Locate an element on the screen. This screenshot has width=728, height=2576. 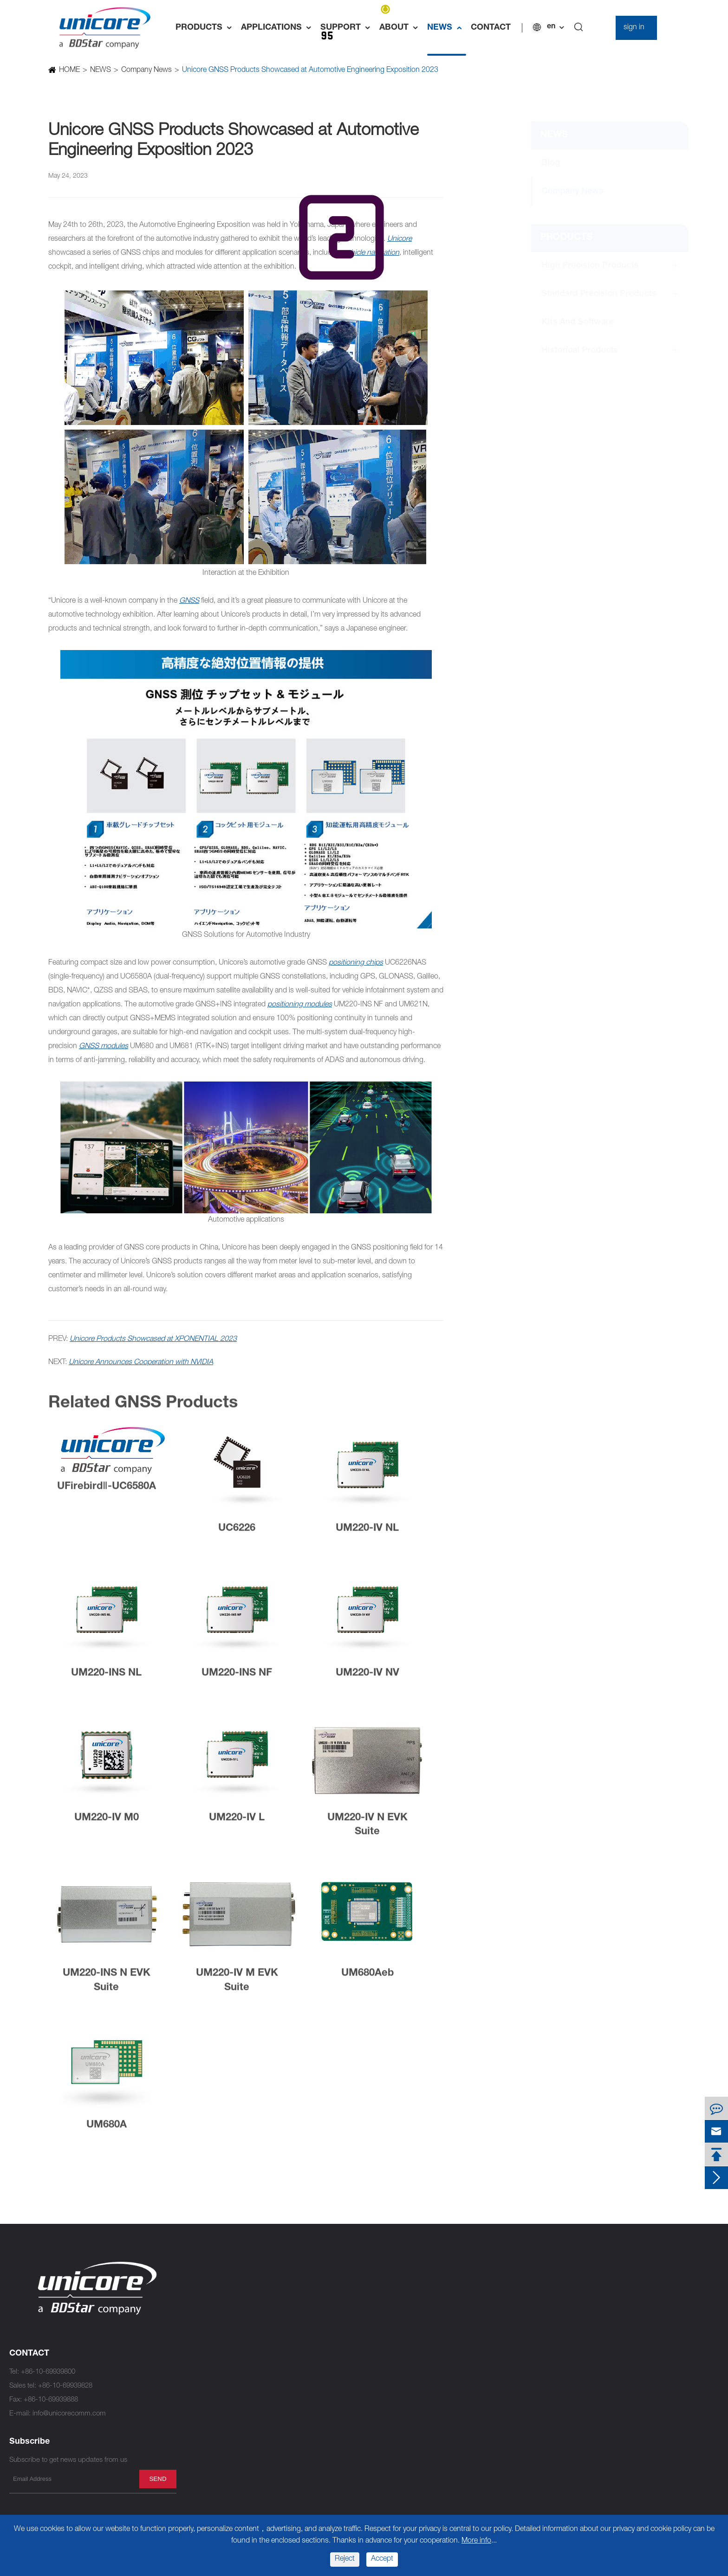
indicates item number 95 in a list or sequence is located at coordinates (327, 35).